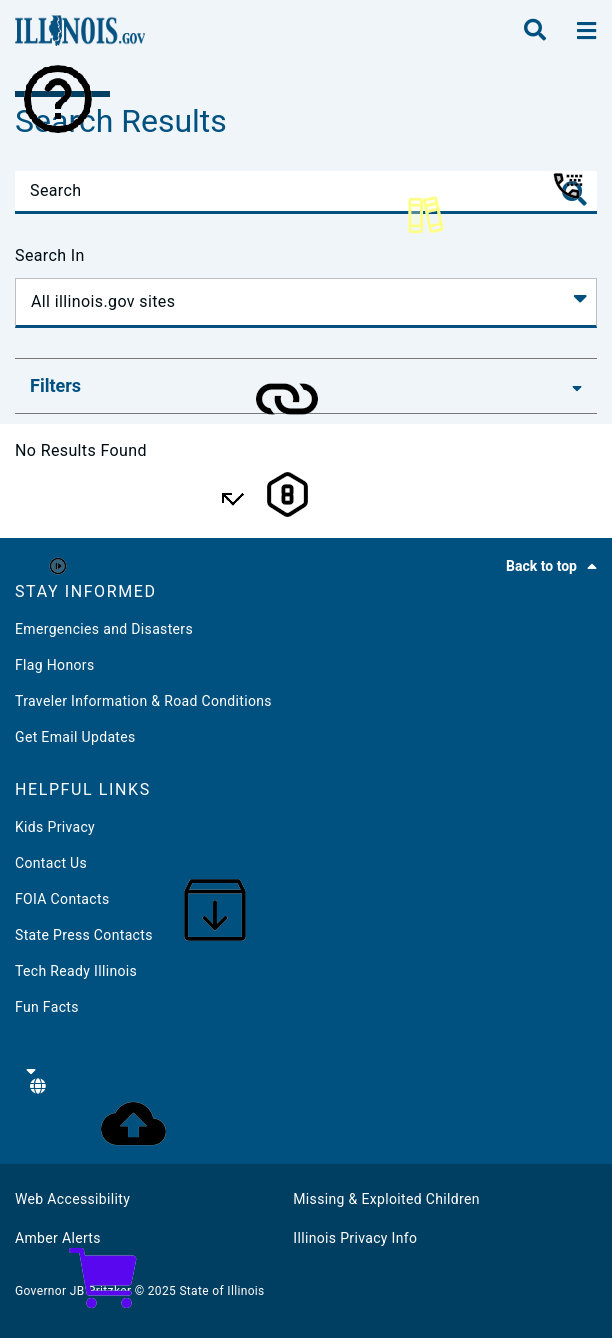 This screenshot has height=1338, width=612. Describe the element at coordinates (287, 494) in the screenshot. I see `indicates step 8 in a multi-step process` at that location.